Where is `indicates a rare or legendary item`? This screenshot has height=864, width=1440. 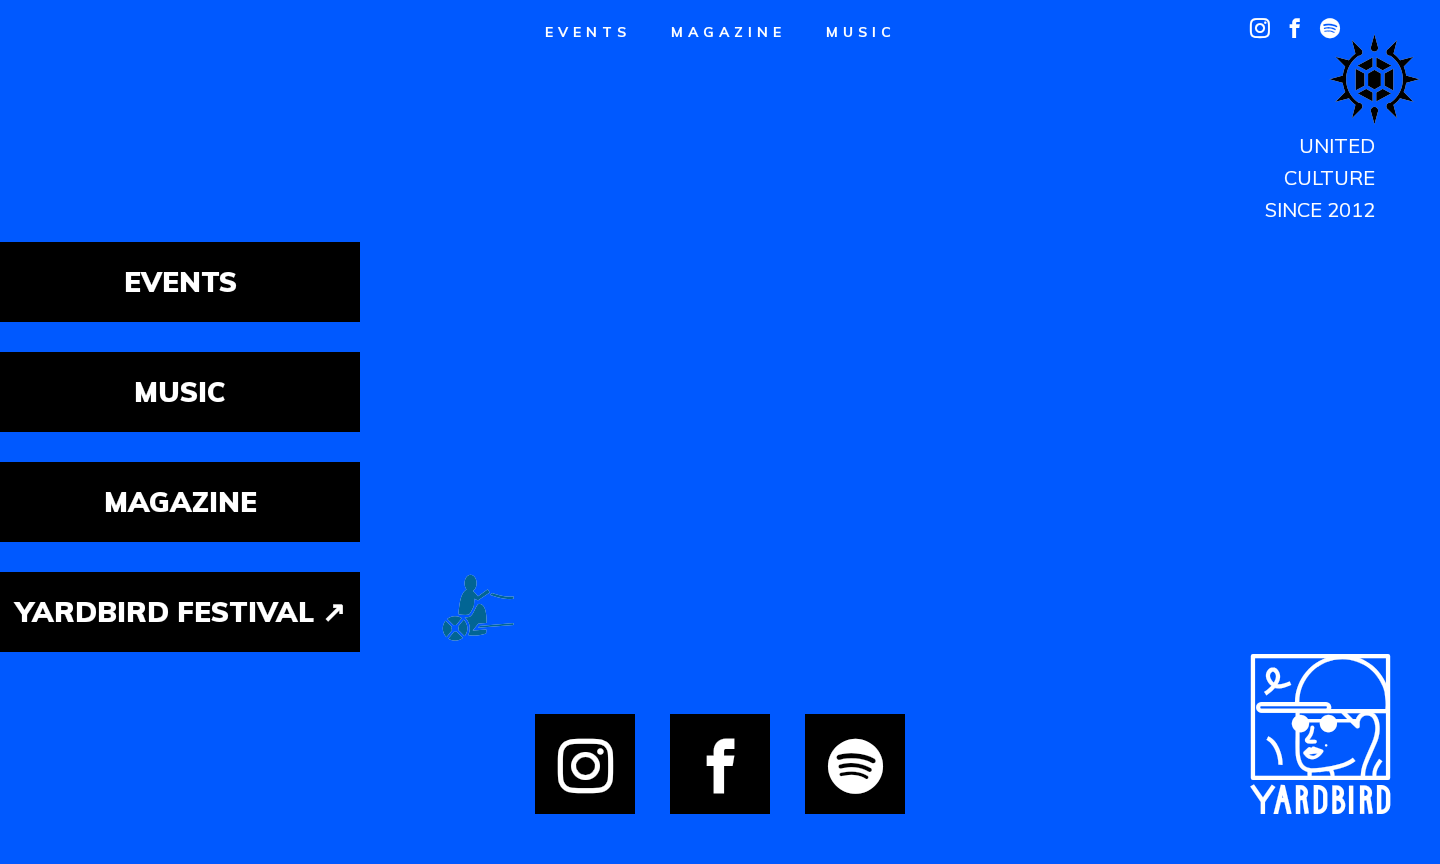 indicates a rare or legendary item is located at coordinates (1374, 79).